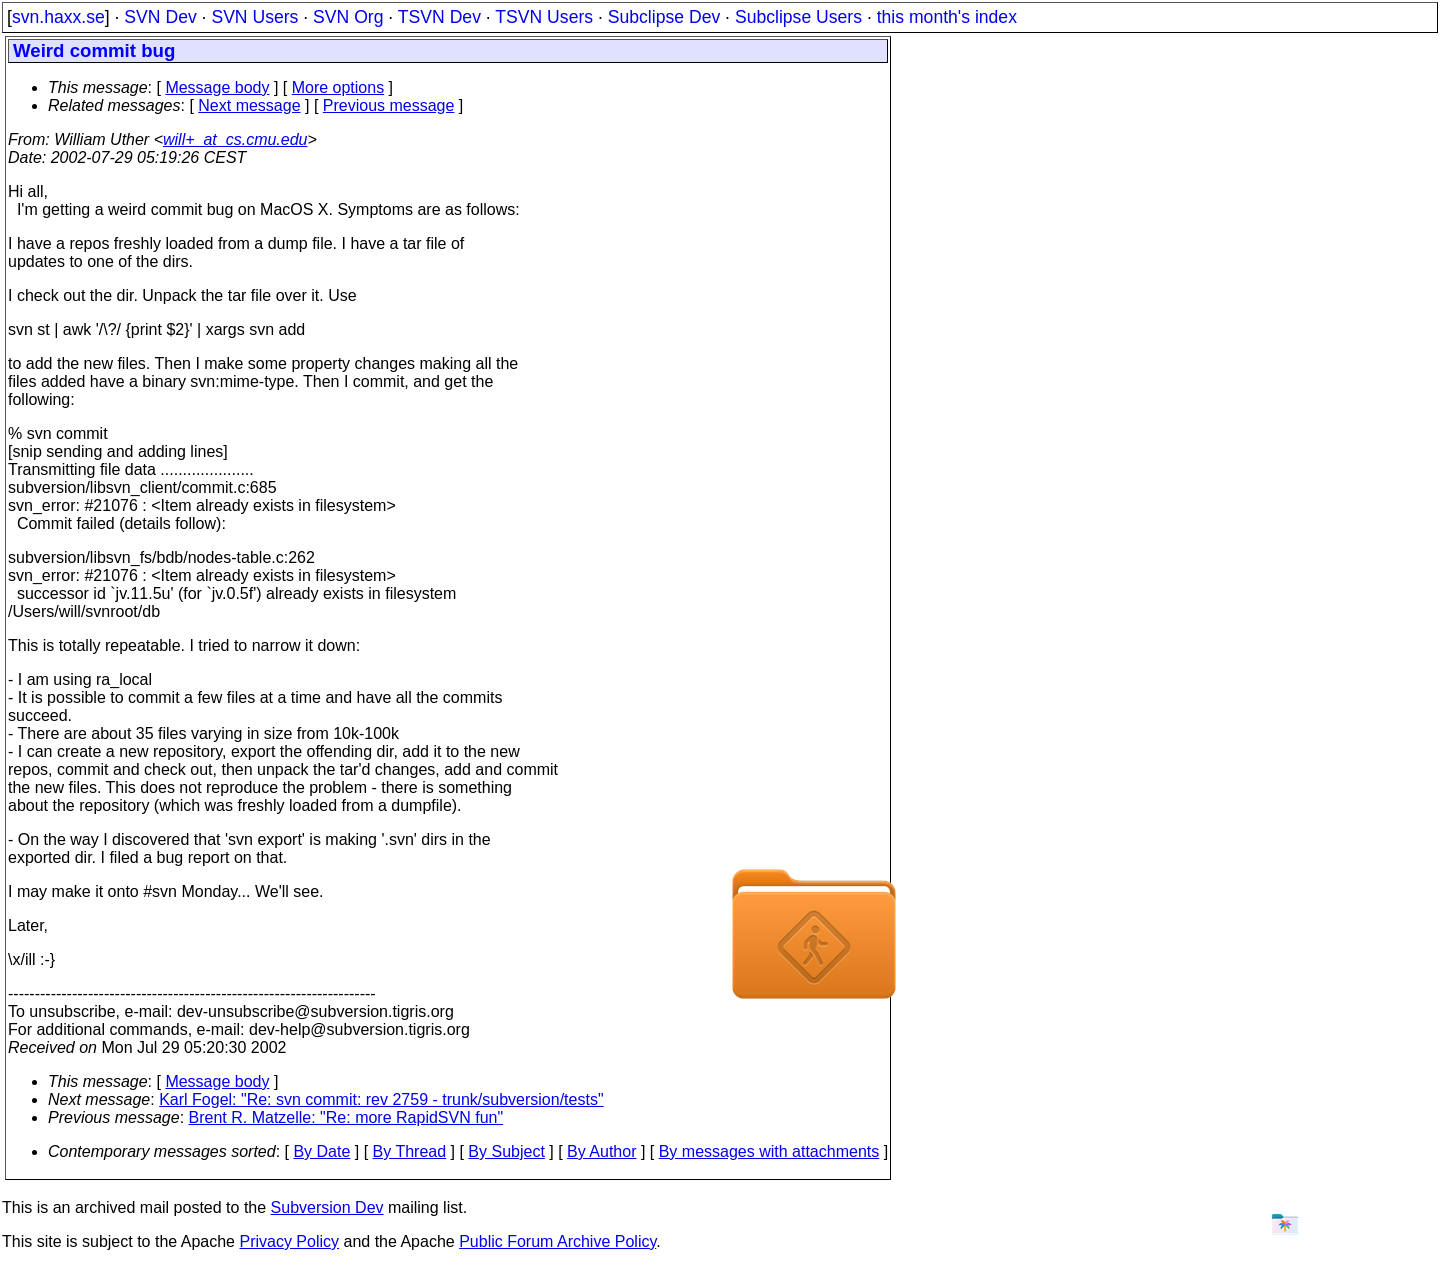  I want to click on open public or shared folder, so click(814, 934).